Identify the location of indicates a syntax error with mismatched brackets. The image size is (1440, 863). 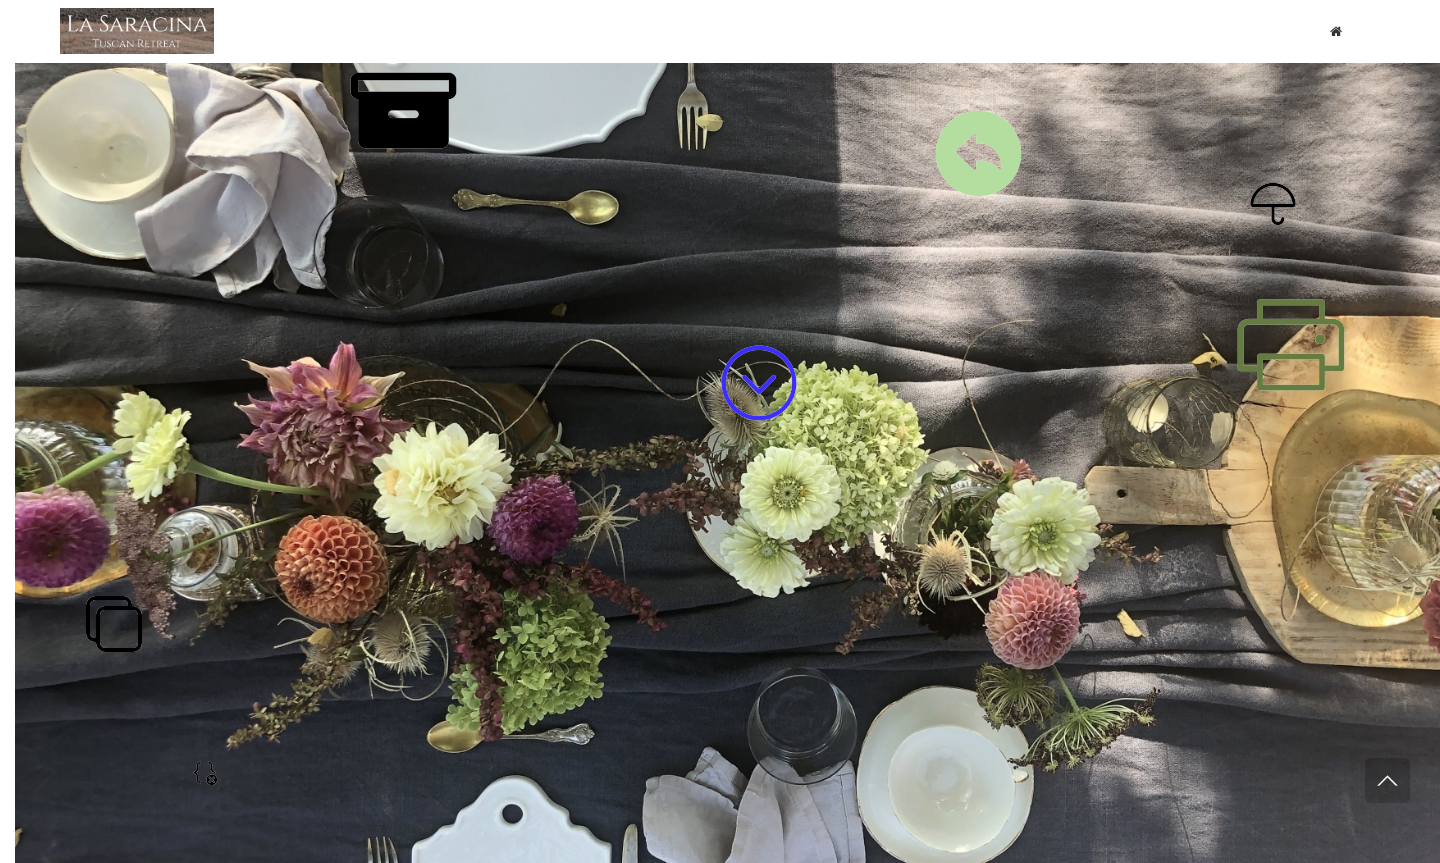
(204, 772).